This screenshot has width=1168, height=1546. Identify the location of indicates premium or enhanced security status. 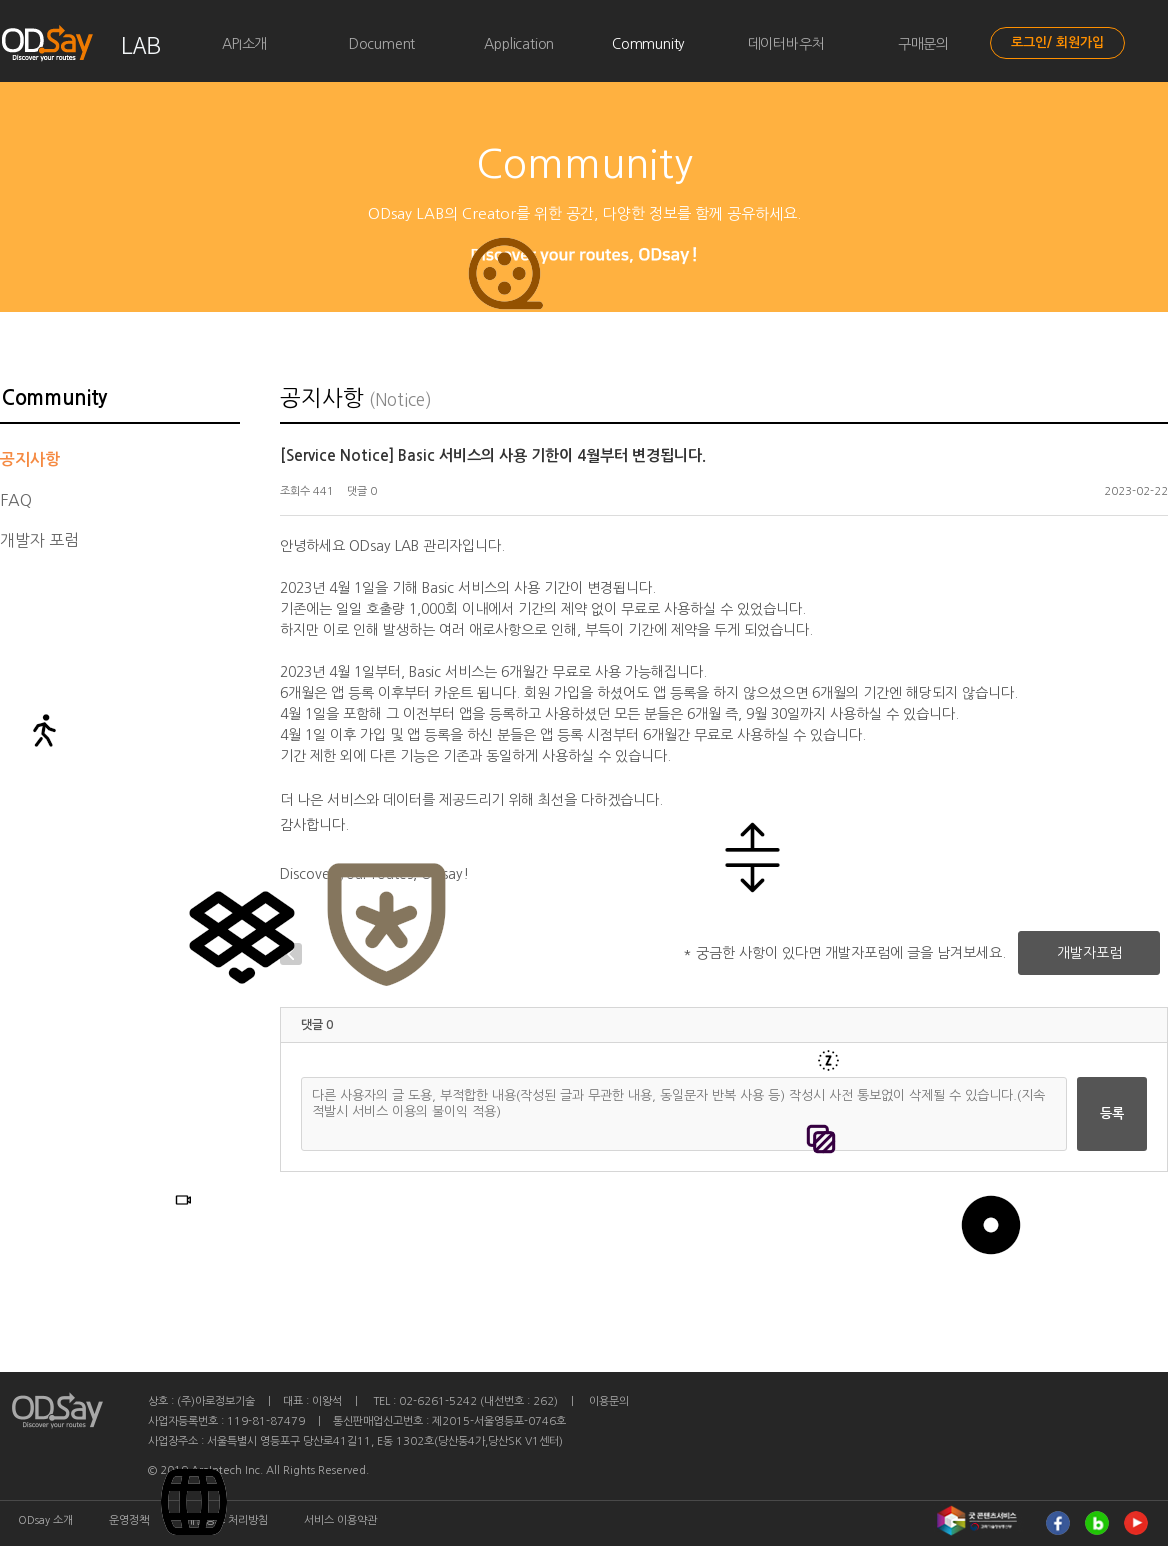
(386, 917).